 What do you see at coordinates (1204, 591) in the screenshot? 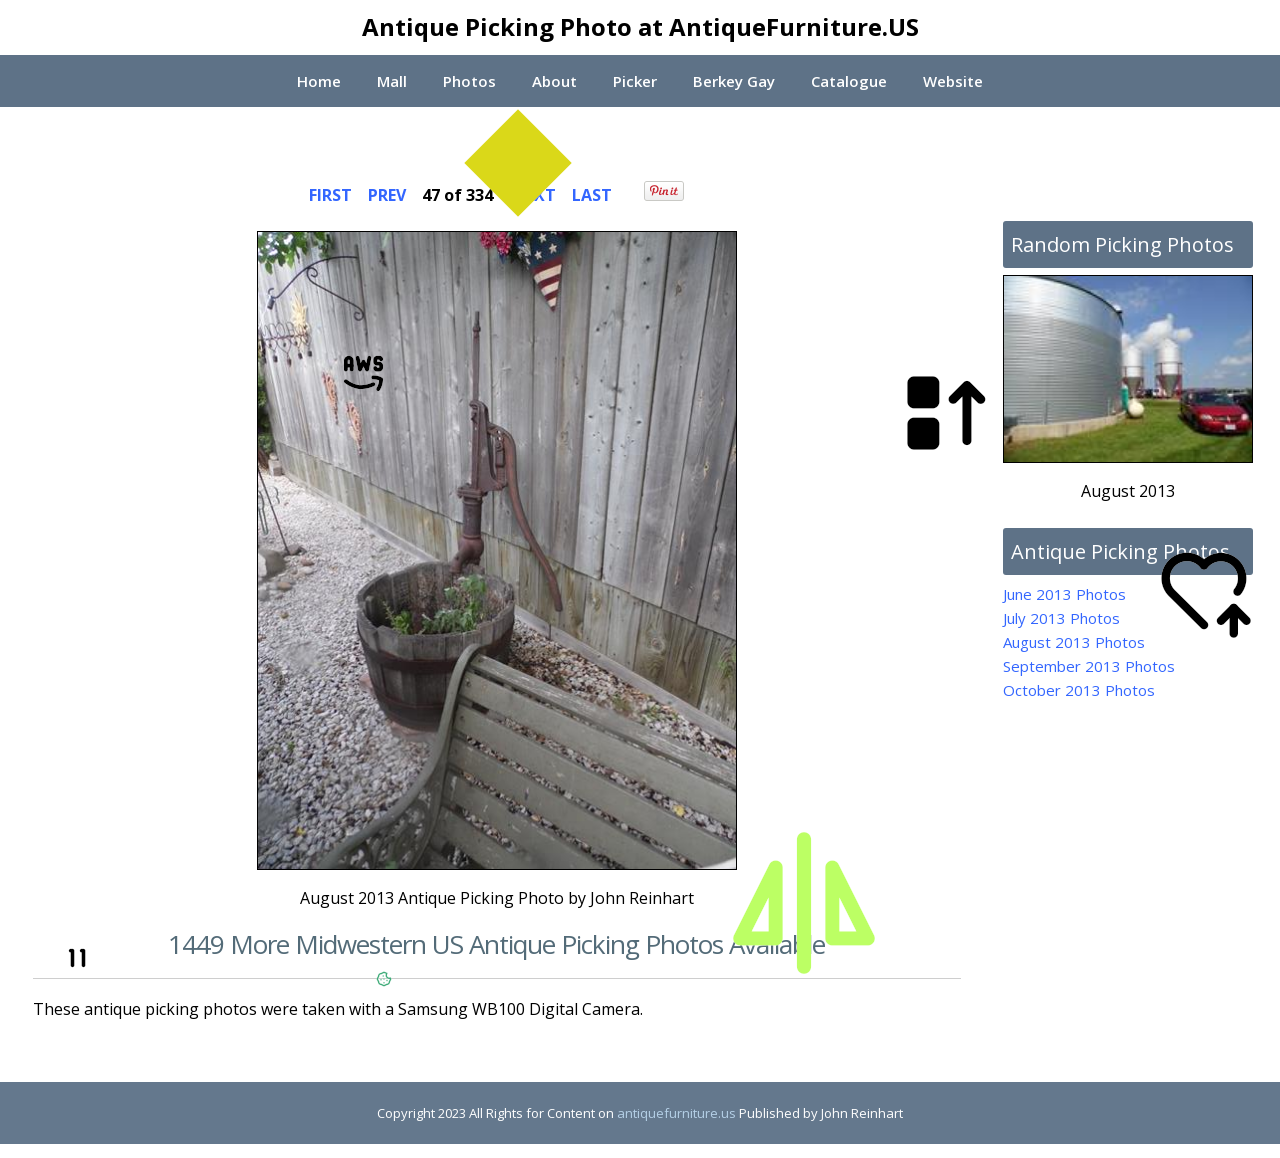
I see `upload or share a favorite item` at bounding box center [1204, 591].